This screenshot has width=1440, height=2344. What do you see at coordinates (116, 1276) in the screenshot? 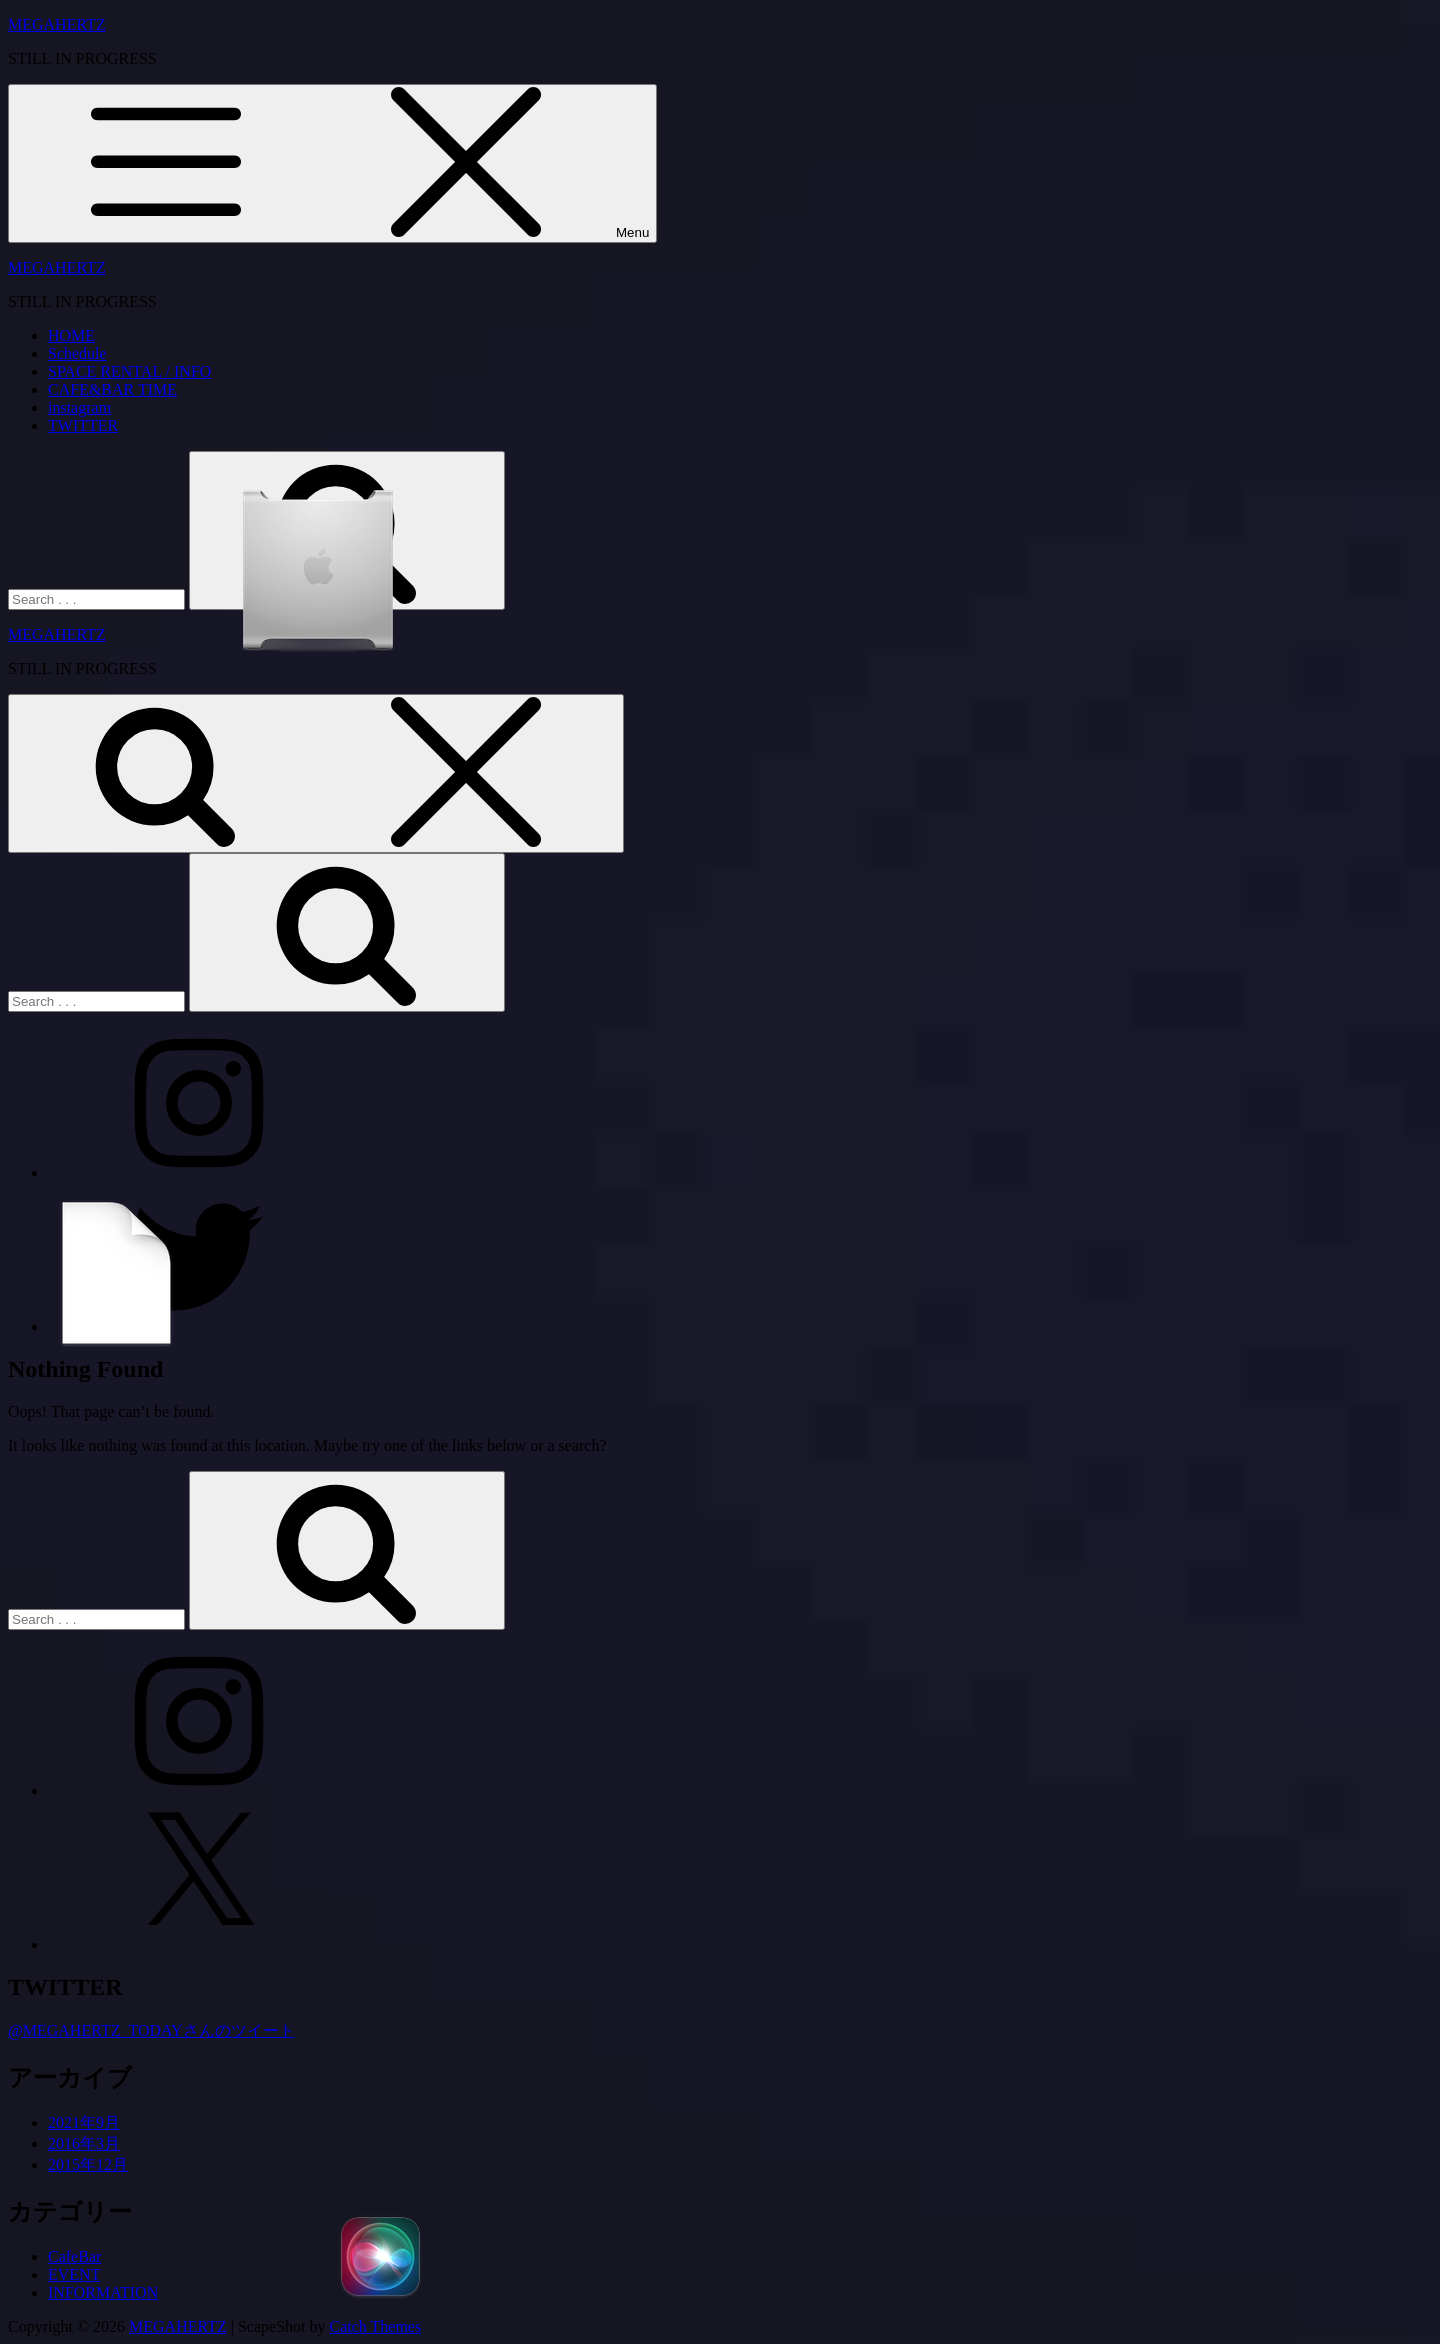
I see `a generic file or document` at bounding box center [116, 1276].